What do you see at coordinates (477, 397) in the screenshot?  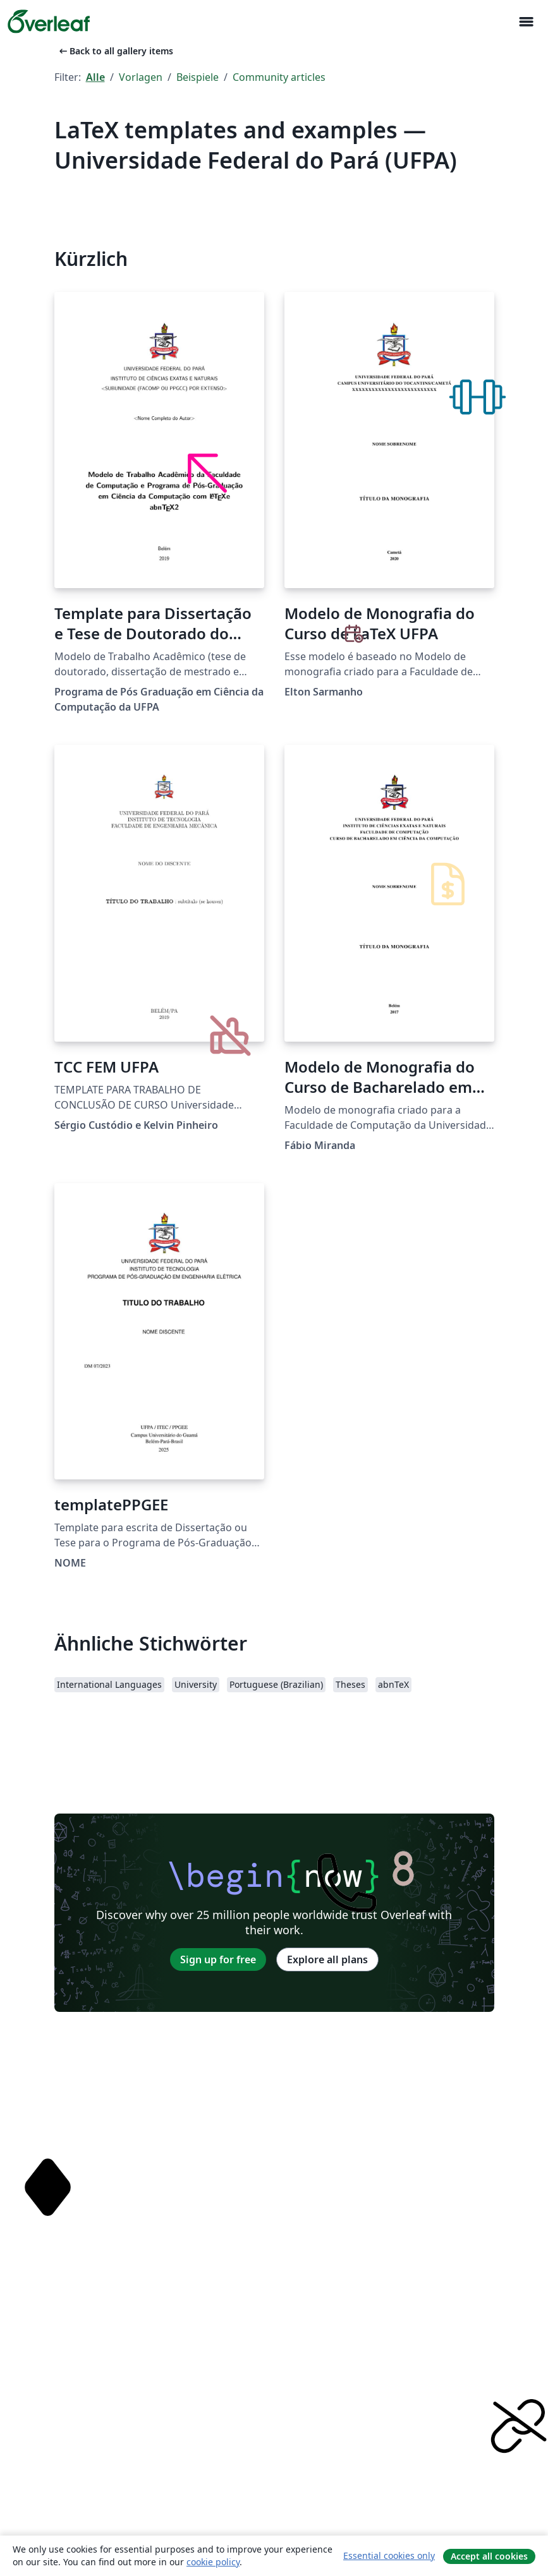 I see `access workout or fitness features` at bounding box center [477, 397].